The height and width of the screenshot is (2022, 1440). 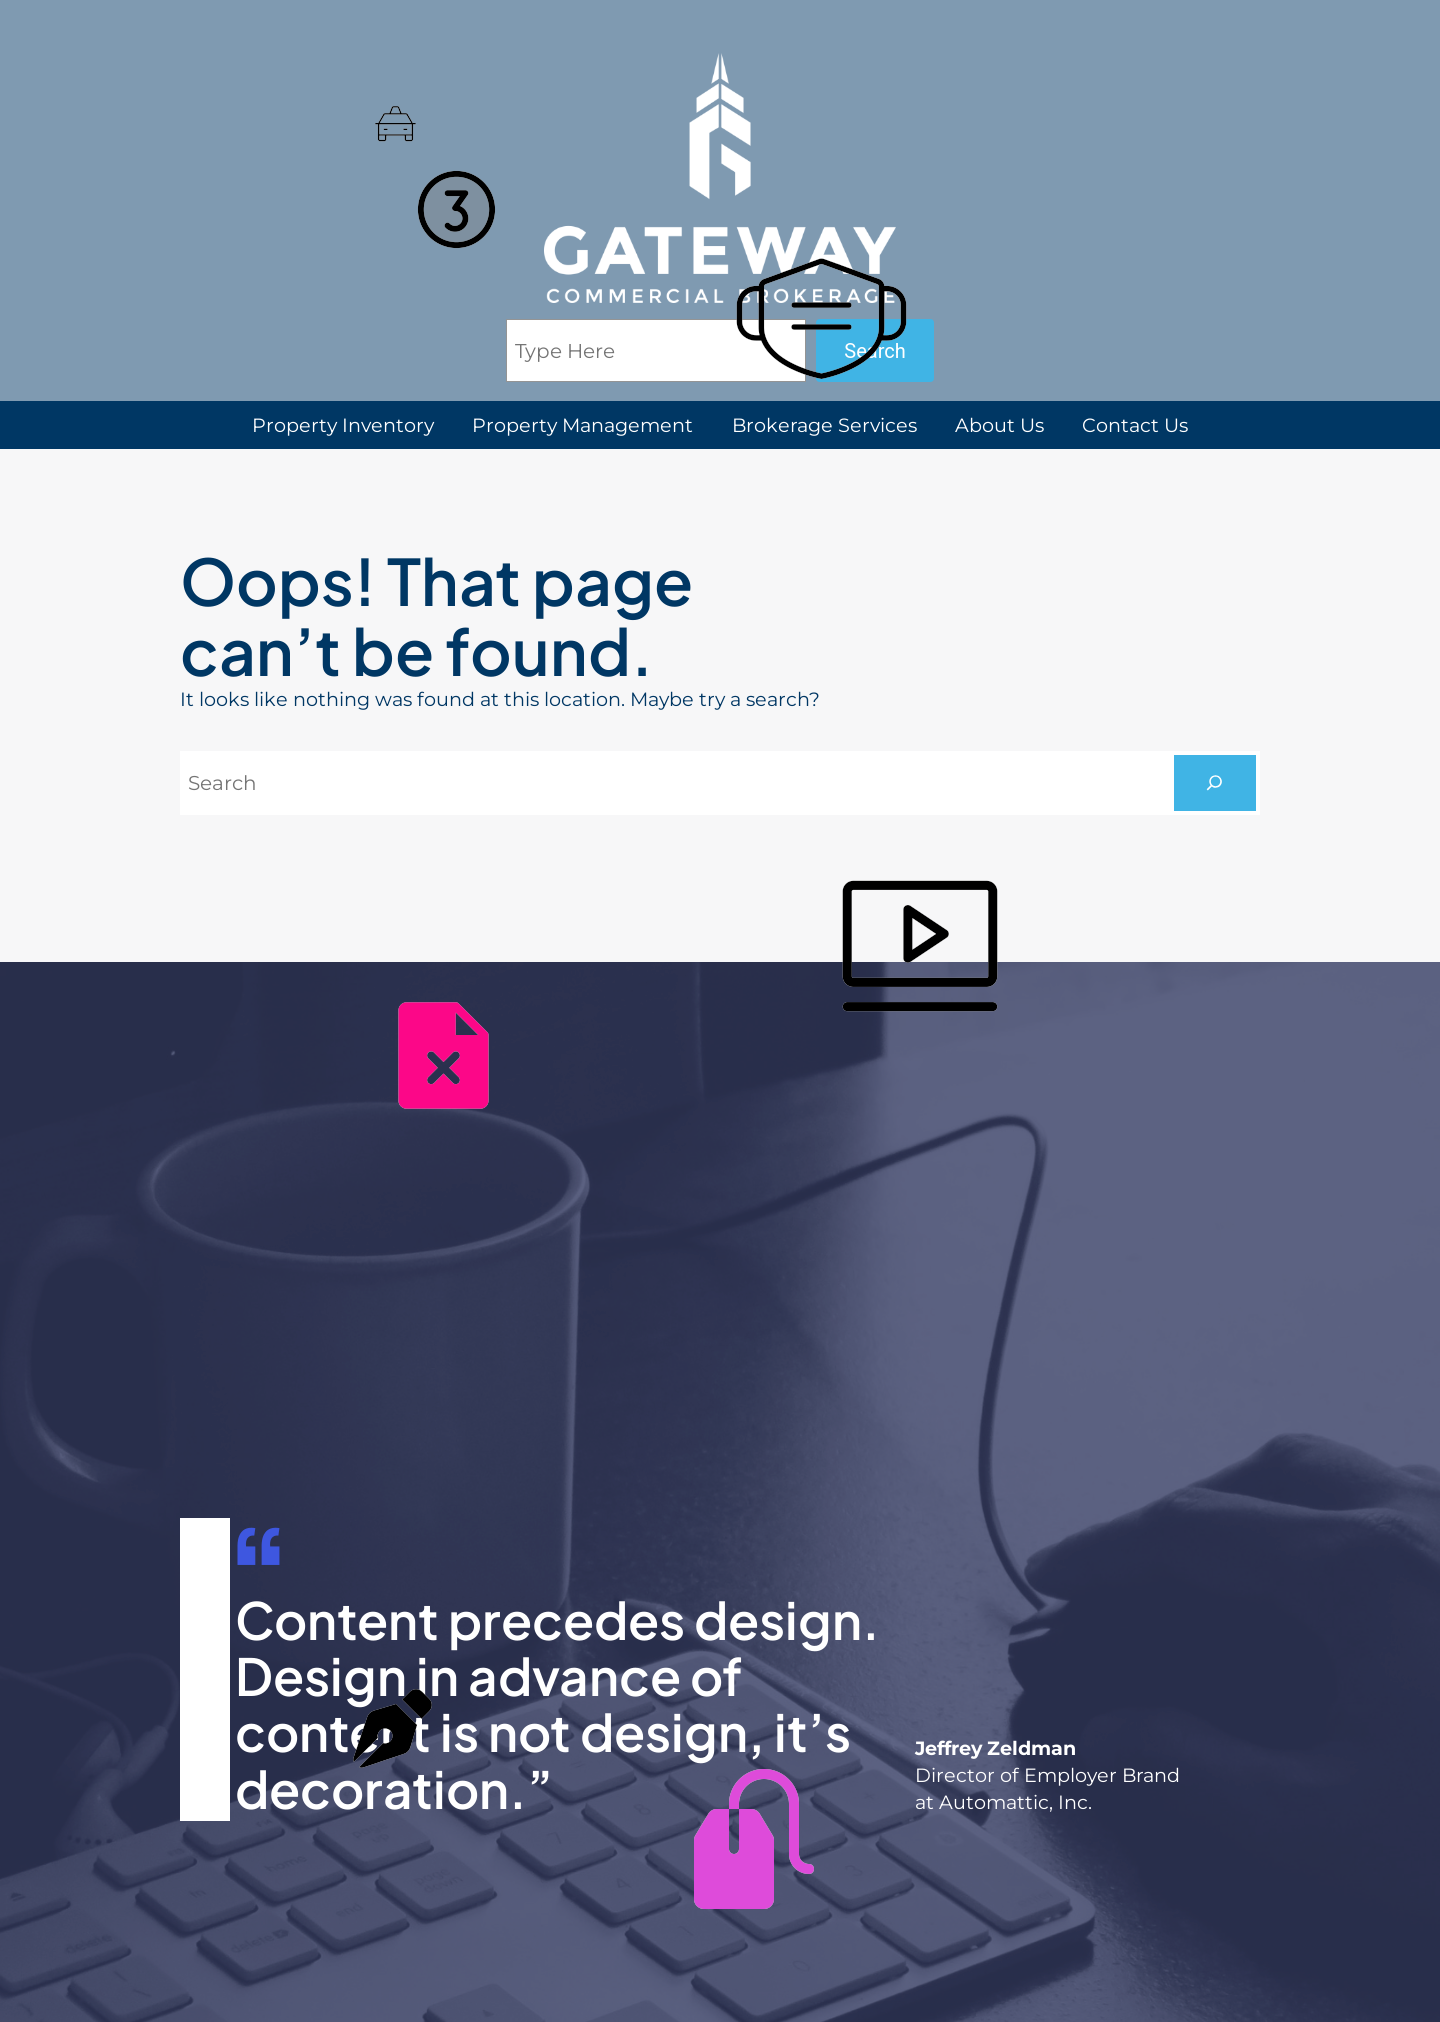 What do you see at coordinates (395, 126) in the screenshot?
I see `request a taxi or cab ride` at bounding box center [395, 126].